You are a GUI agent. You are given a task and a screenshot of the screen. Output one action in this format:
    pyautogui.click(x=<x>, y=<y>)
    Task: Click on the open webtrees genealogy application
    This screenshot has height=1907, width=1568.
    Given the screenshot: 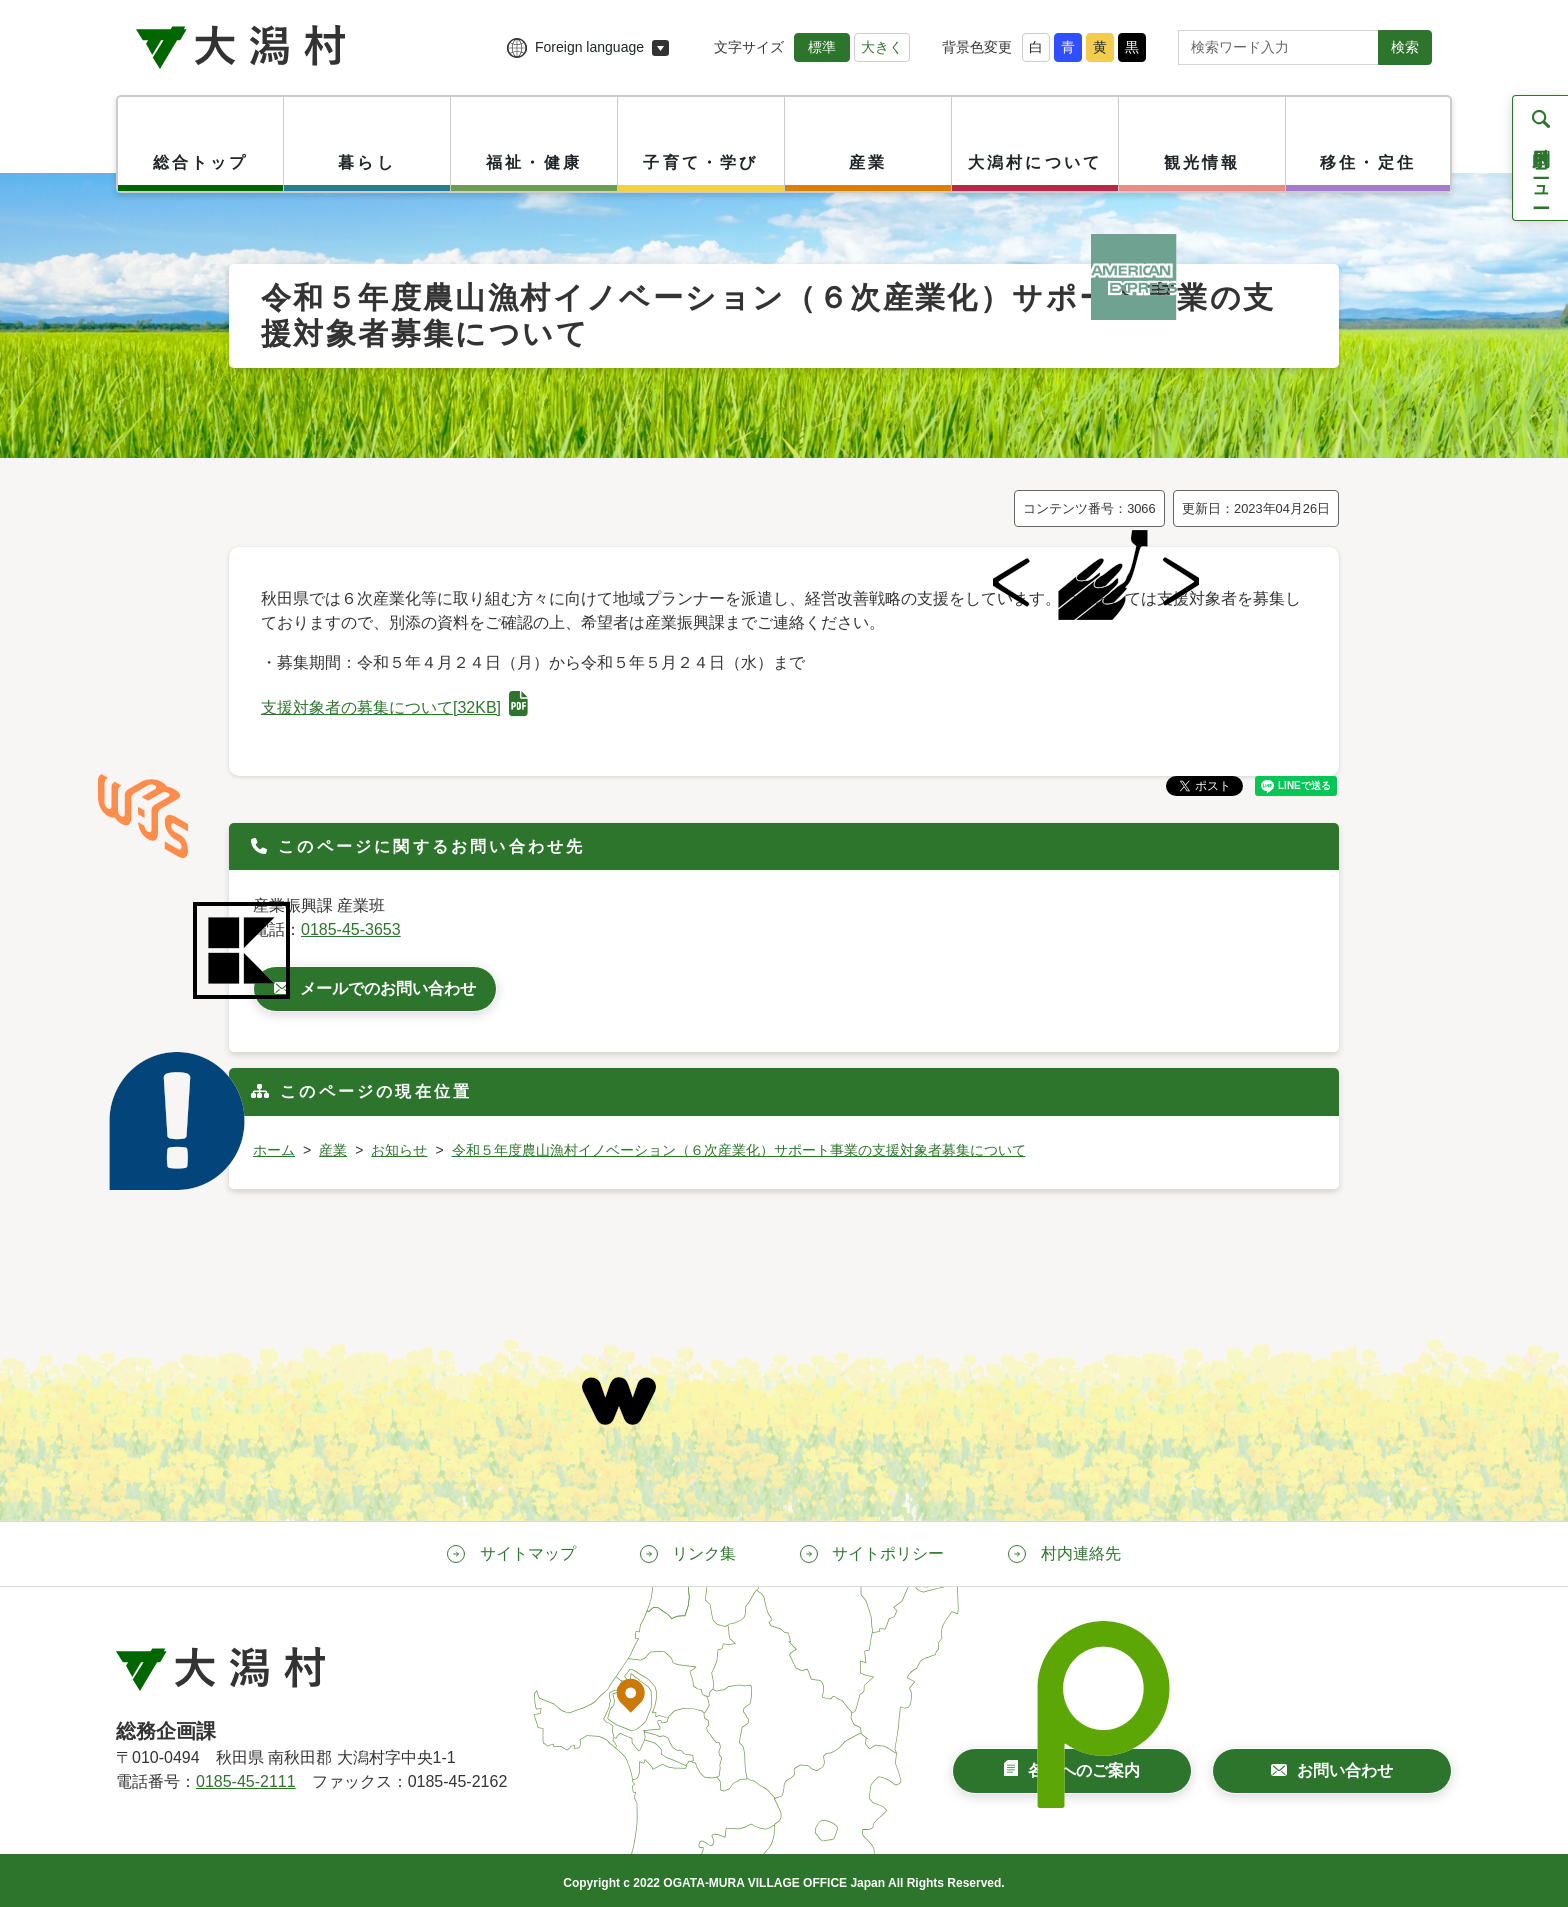 What is the action you would take?
    pyautogui.click(x=619, y=1401)
    